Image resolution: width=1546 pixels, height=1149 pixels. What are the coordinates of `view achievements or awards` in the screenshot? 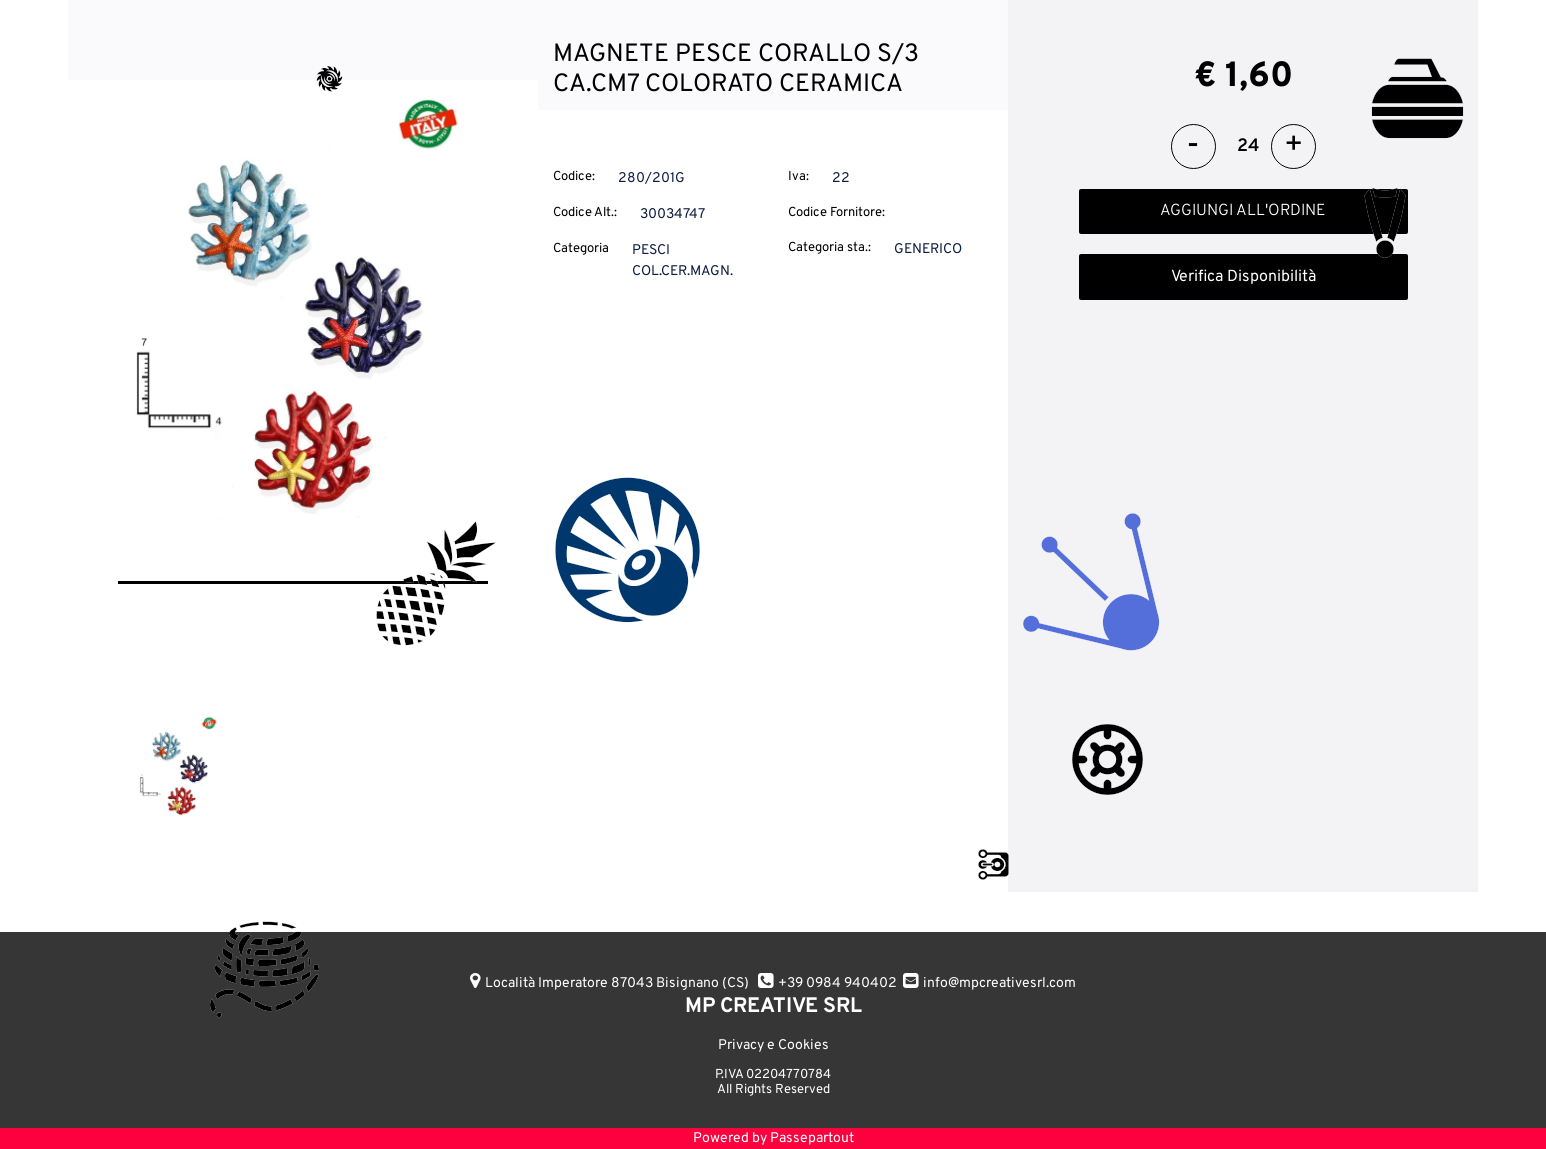 It's located at (1385, 222).